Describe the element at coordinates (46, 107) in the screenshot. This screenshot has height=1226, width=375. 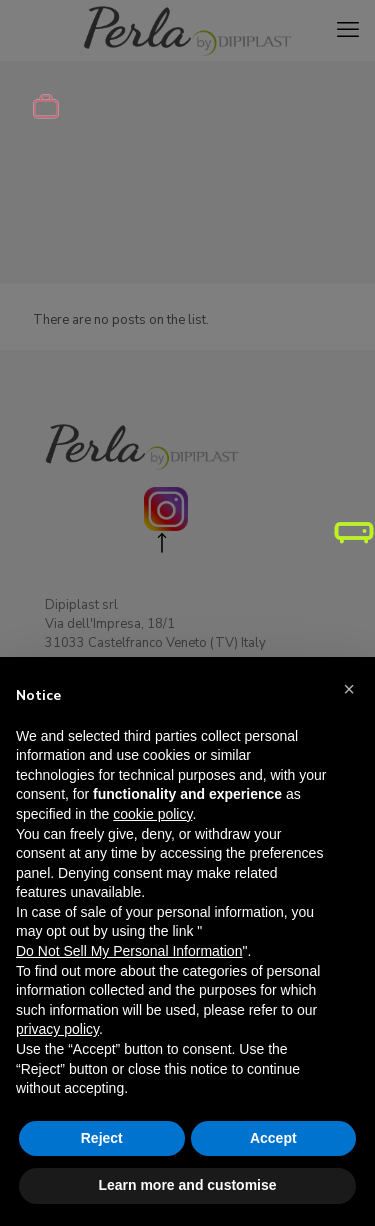
I see `access work or business documents` at that location.